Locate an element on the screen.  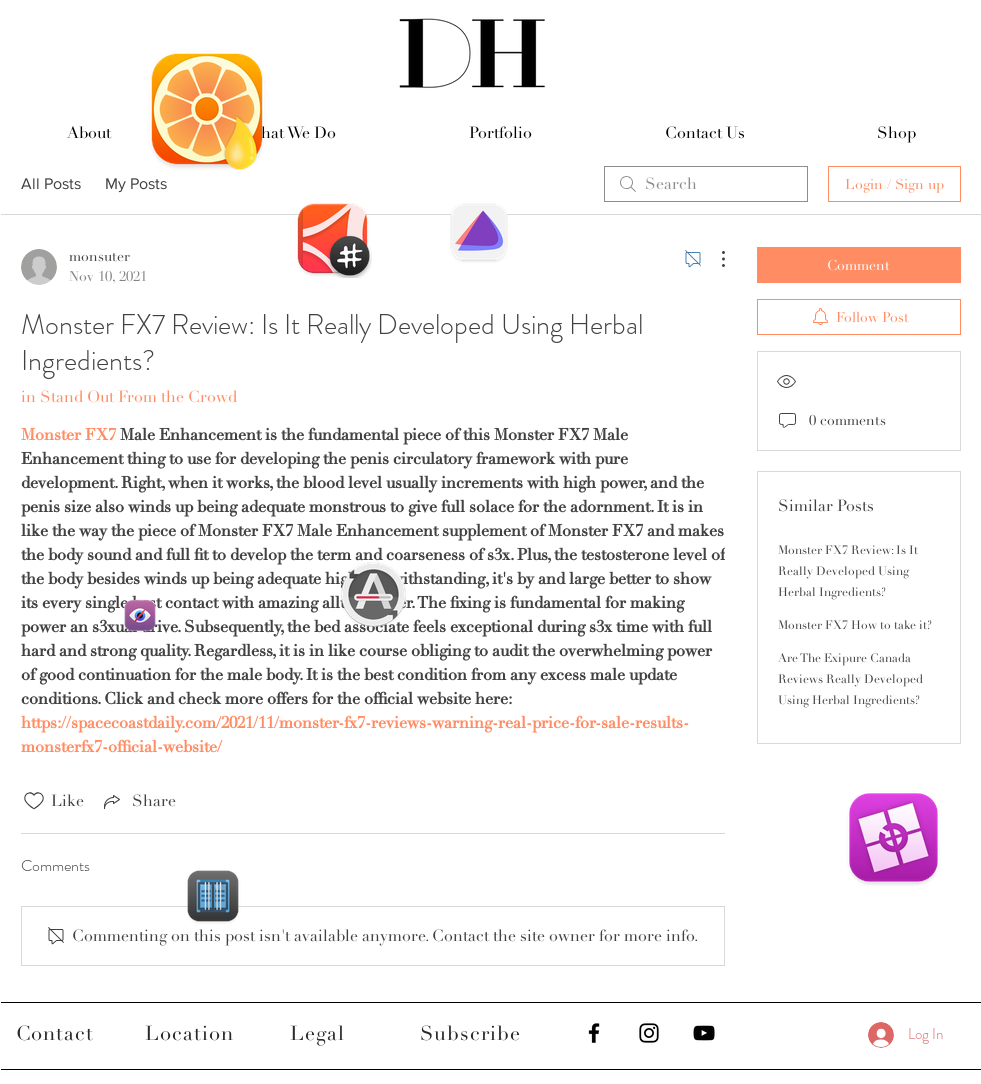
open sound juicer cd ripper app is located at coordinates (207, 109).